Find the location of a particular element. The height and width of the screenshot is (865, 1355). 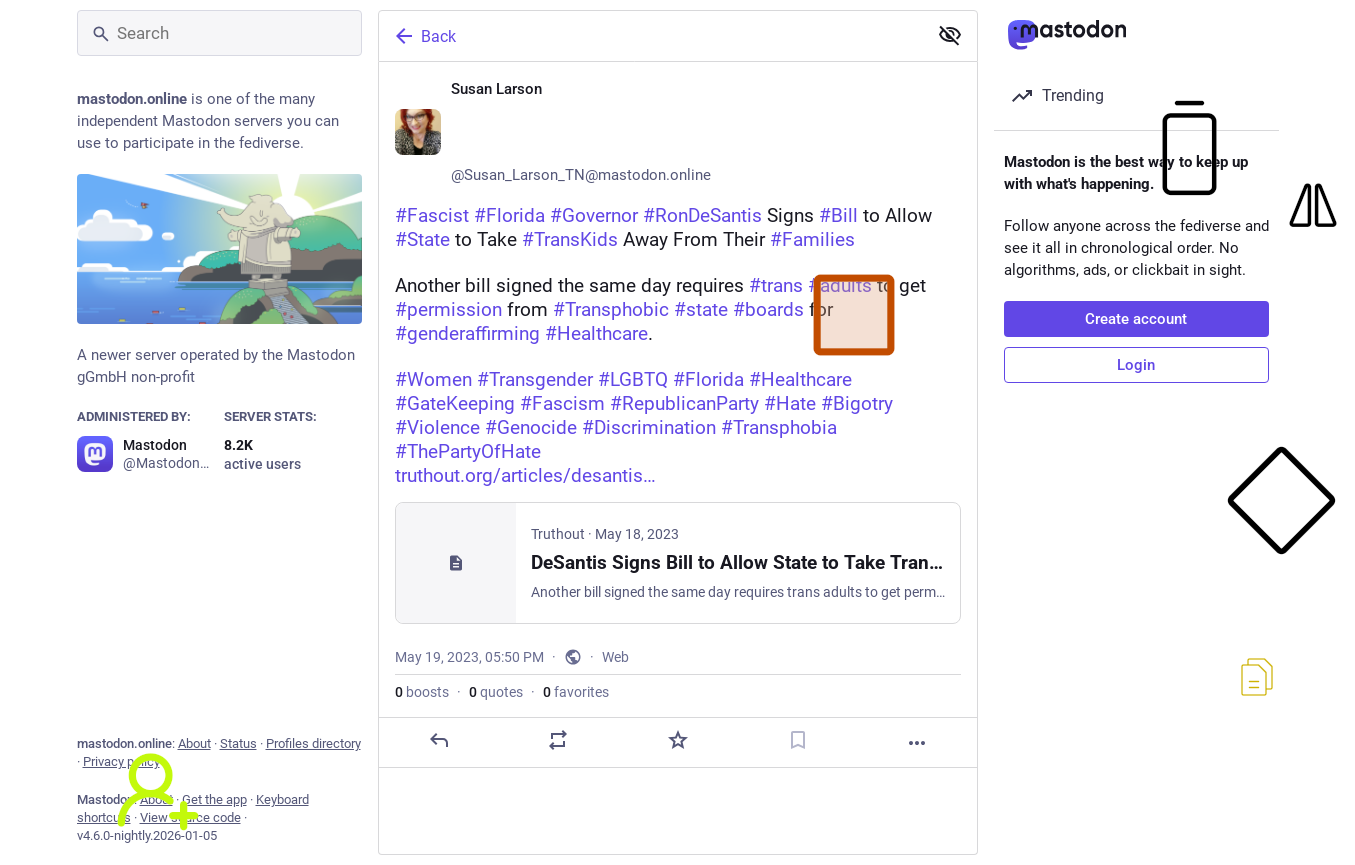

stop media playback is located at coordinates (854, 315).